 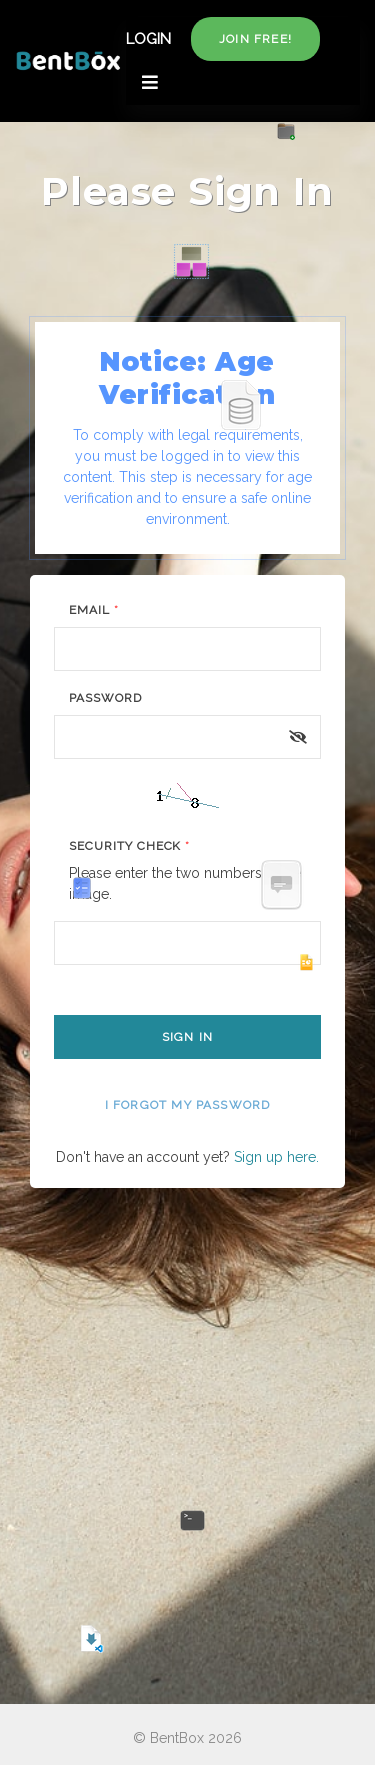 What do you see at coordinates (286, 131) in the screenshot?
I see `create a new folder` at bounding box center [286, 131].